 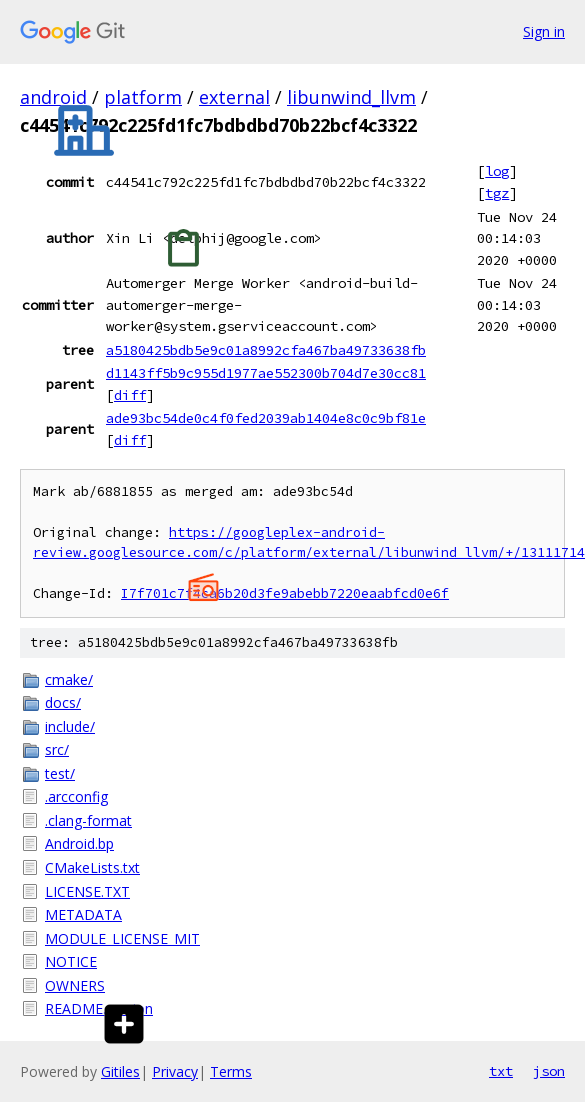 What do you see at coordinates (183, 248) in the screenshot?
I see `copy to clipboard` at bounding box center [183, 248].